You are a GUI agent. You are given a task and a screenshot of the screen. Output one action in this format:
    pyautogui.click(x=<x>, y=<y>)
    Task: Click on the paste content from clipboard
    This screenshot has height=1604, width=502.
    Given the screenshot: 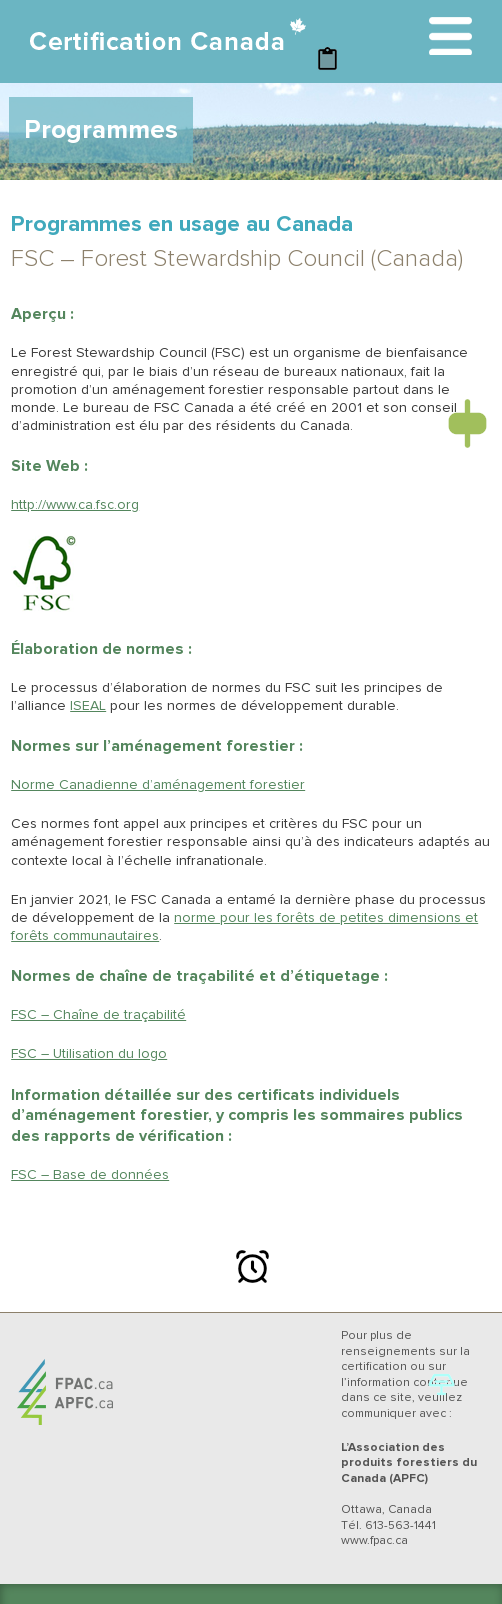 What is the action you would take?
    pyautogui.click(x=327, y=59)
    